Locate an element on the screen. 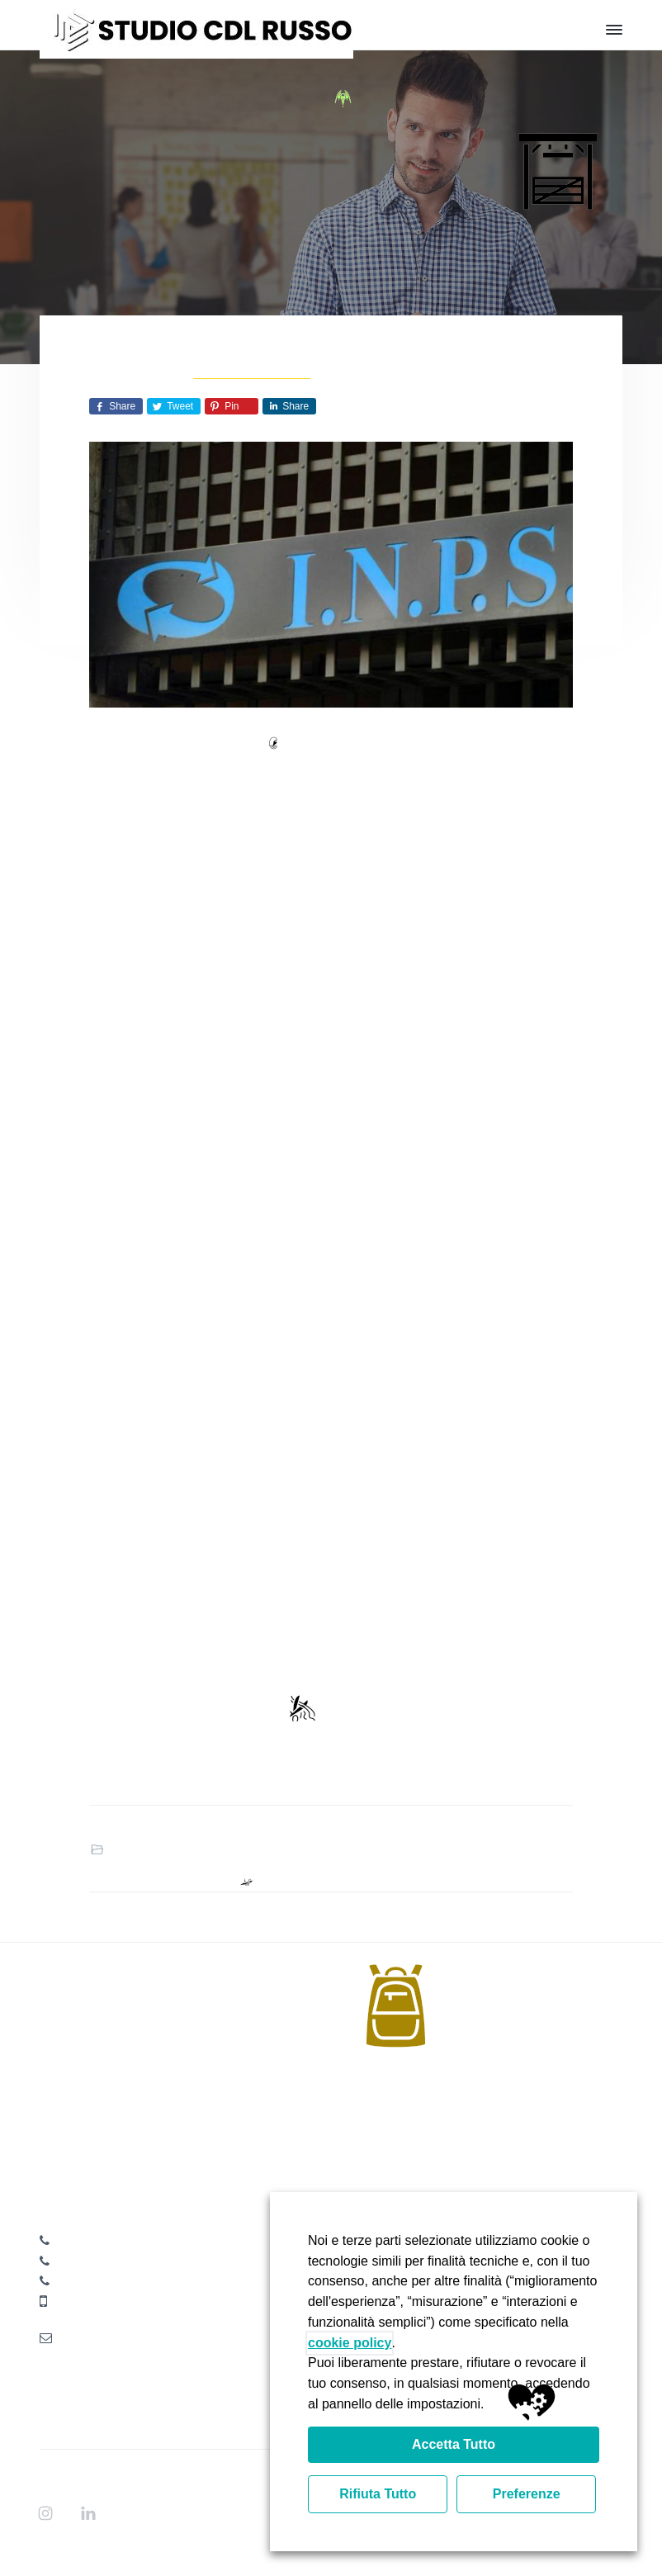 This screenshot has width=662, height=2576. select egyptian theme or civilization is located at coordinates (273, 743).